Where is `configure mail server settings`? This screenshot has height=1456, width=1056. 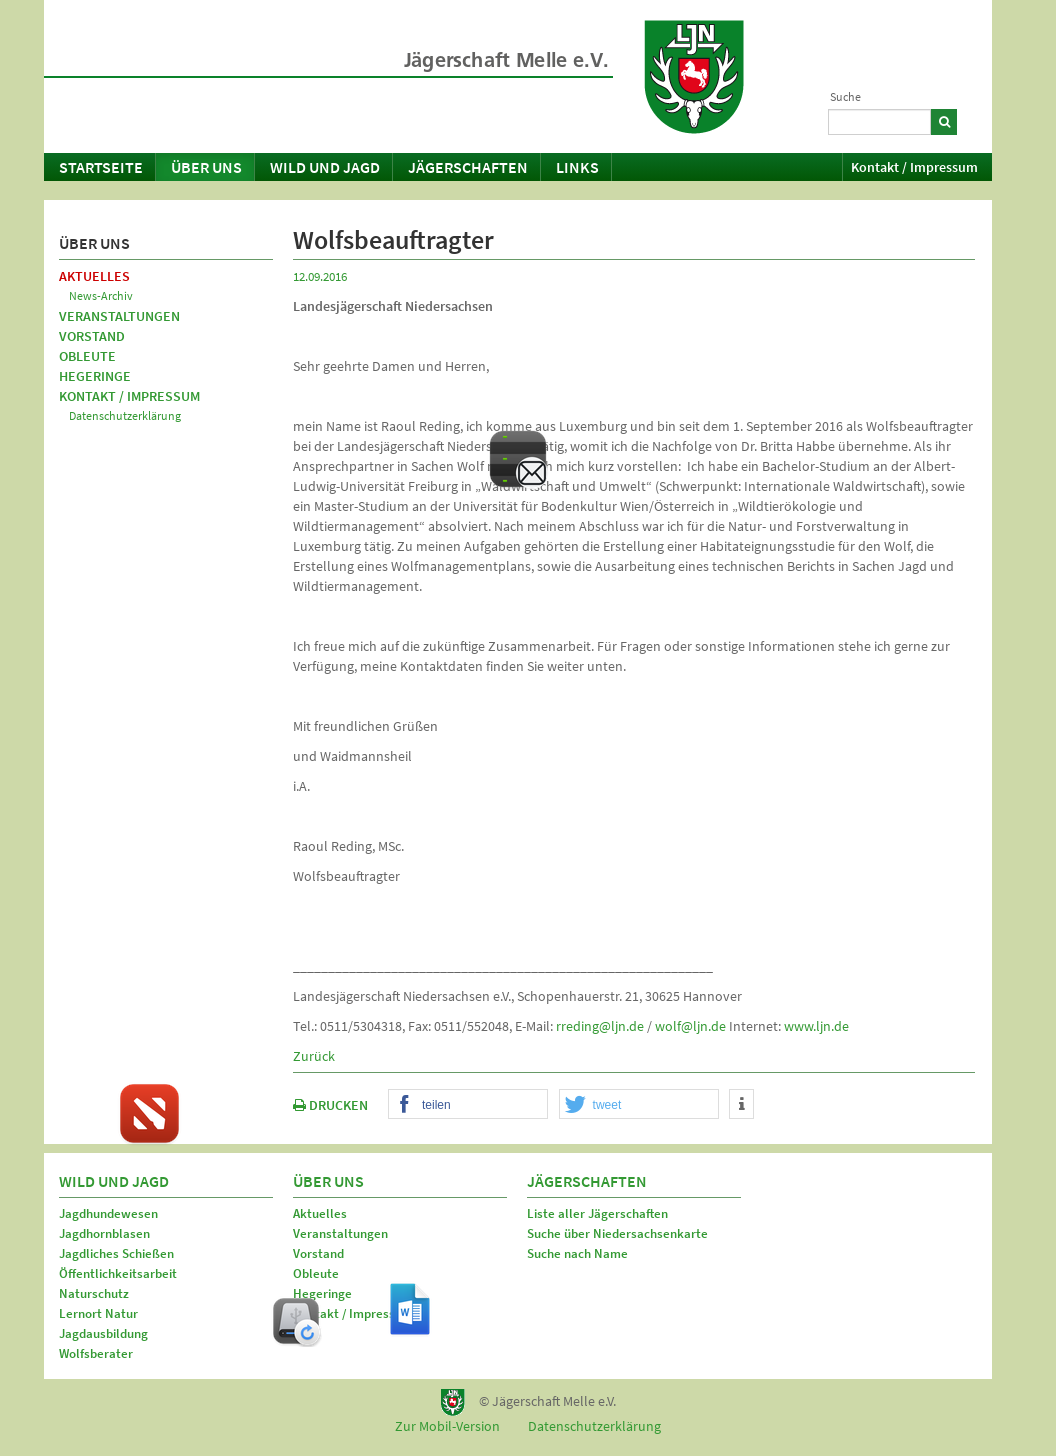 configure mail server settings is located at coordinates (518, 459).